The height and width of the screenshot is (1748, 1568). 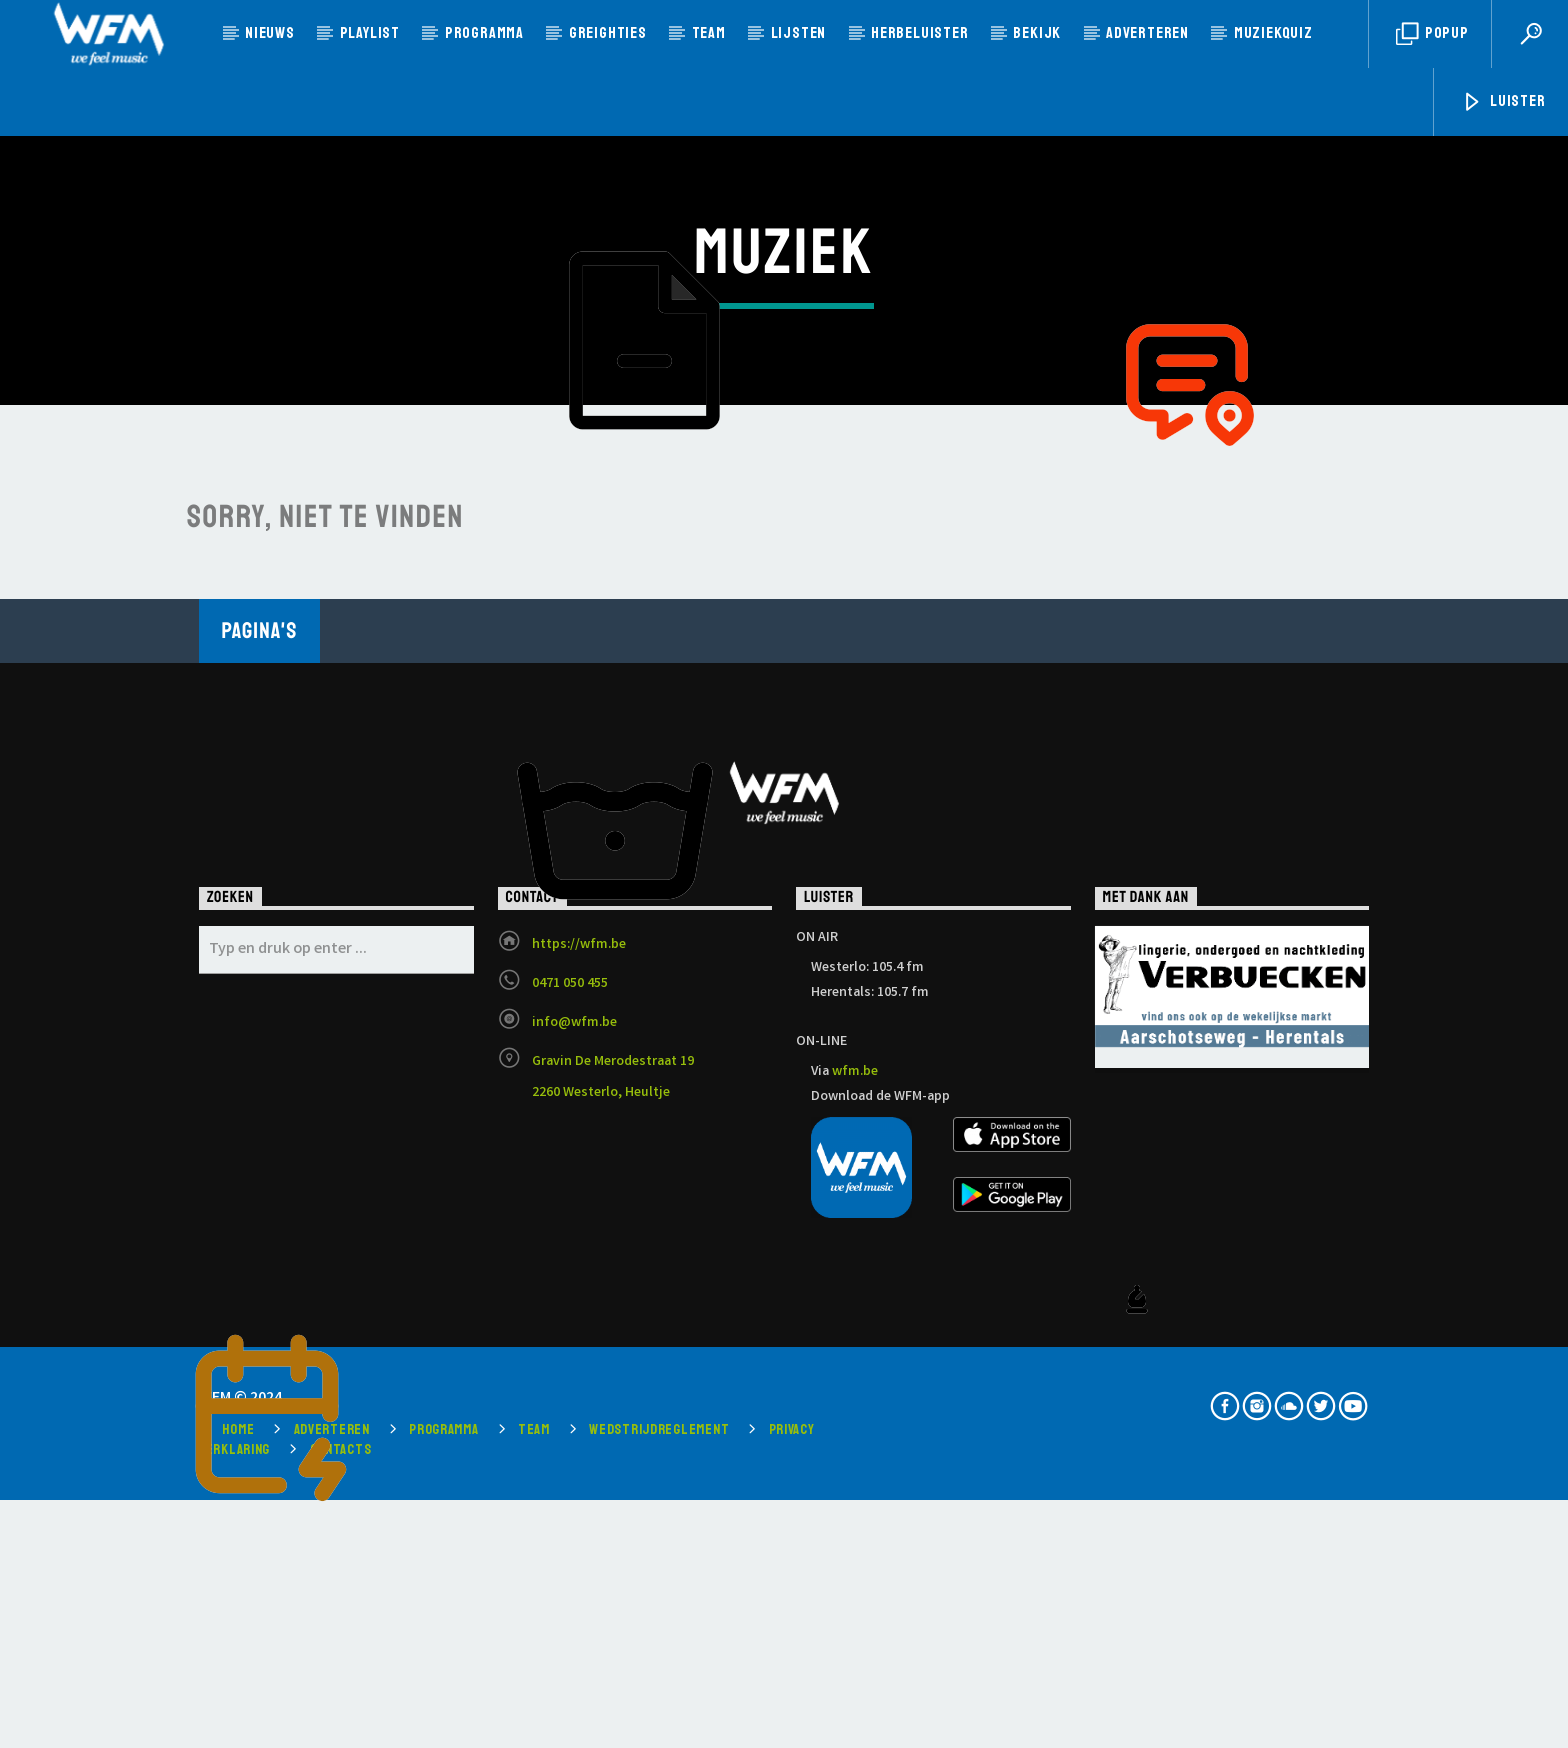 I want to click on indicates cold wash setting for laundry, so click(x=615, y=831).